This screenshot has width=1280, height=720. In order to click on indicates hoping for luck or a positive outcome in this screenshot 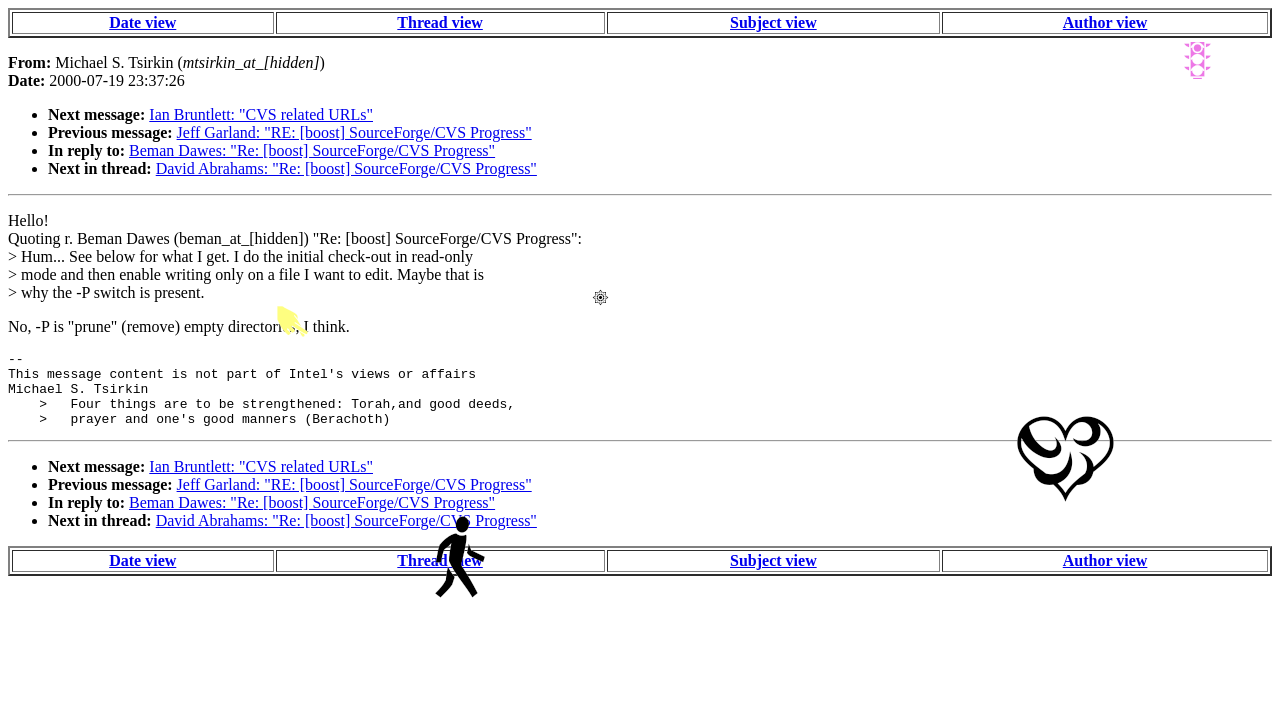, I will do `click(292, 321)`.